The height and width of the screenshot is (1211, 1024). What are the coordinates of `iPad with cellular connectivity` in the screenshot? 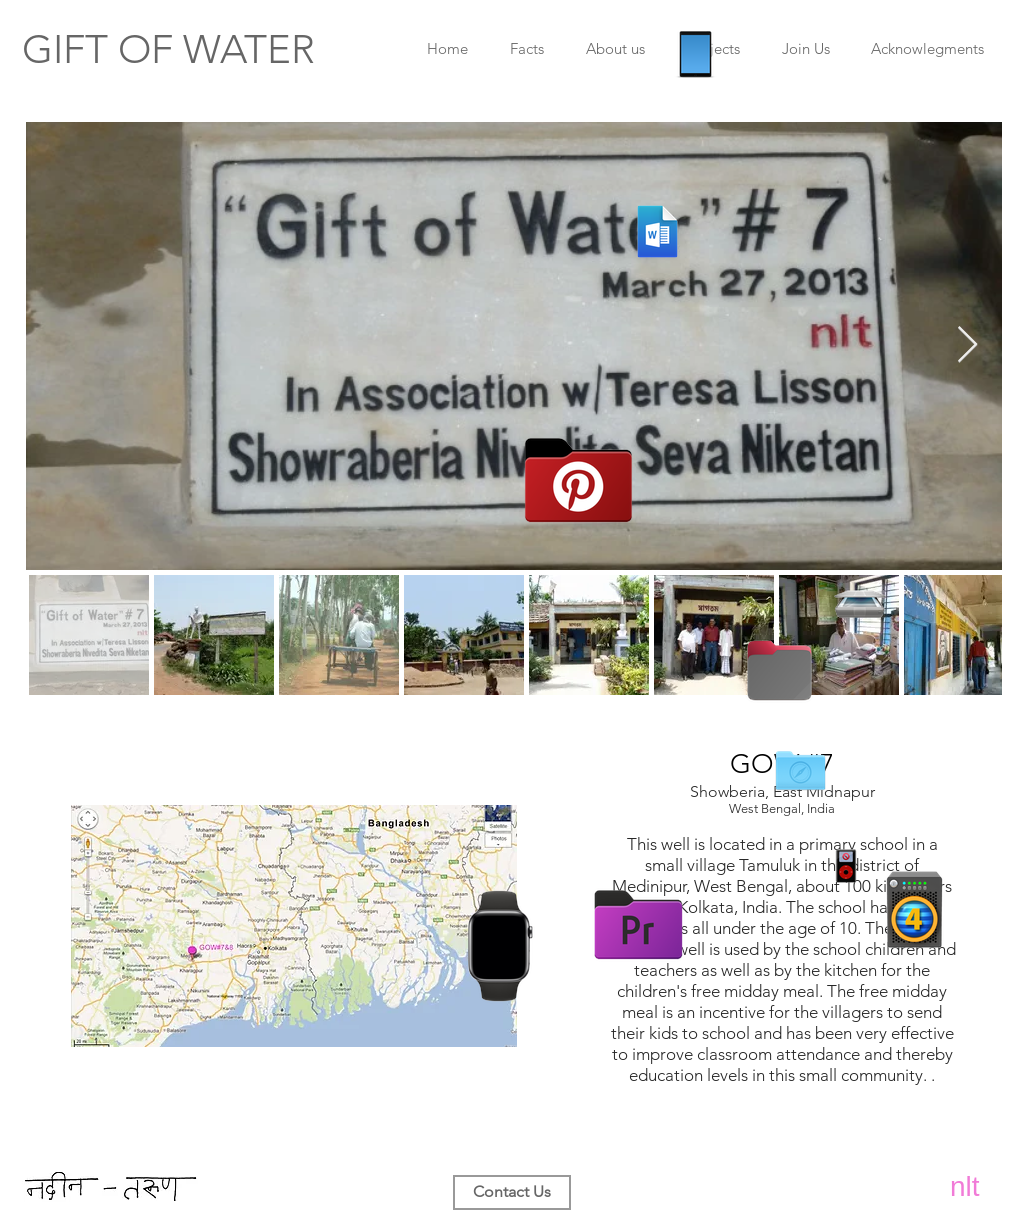 It's located at (695, 54).